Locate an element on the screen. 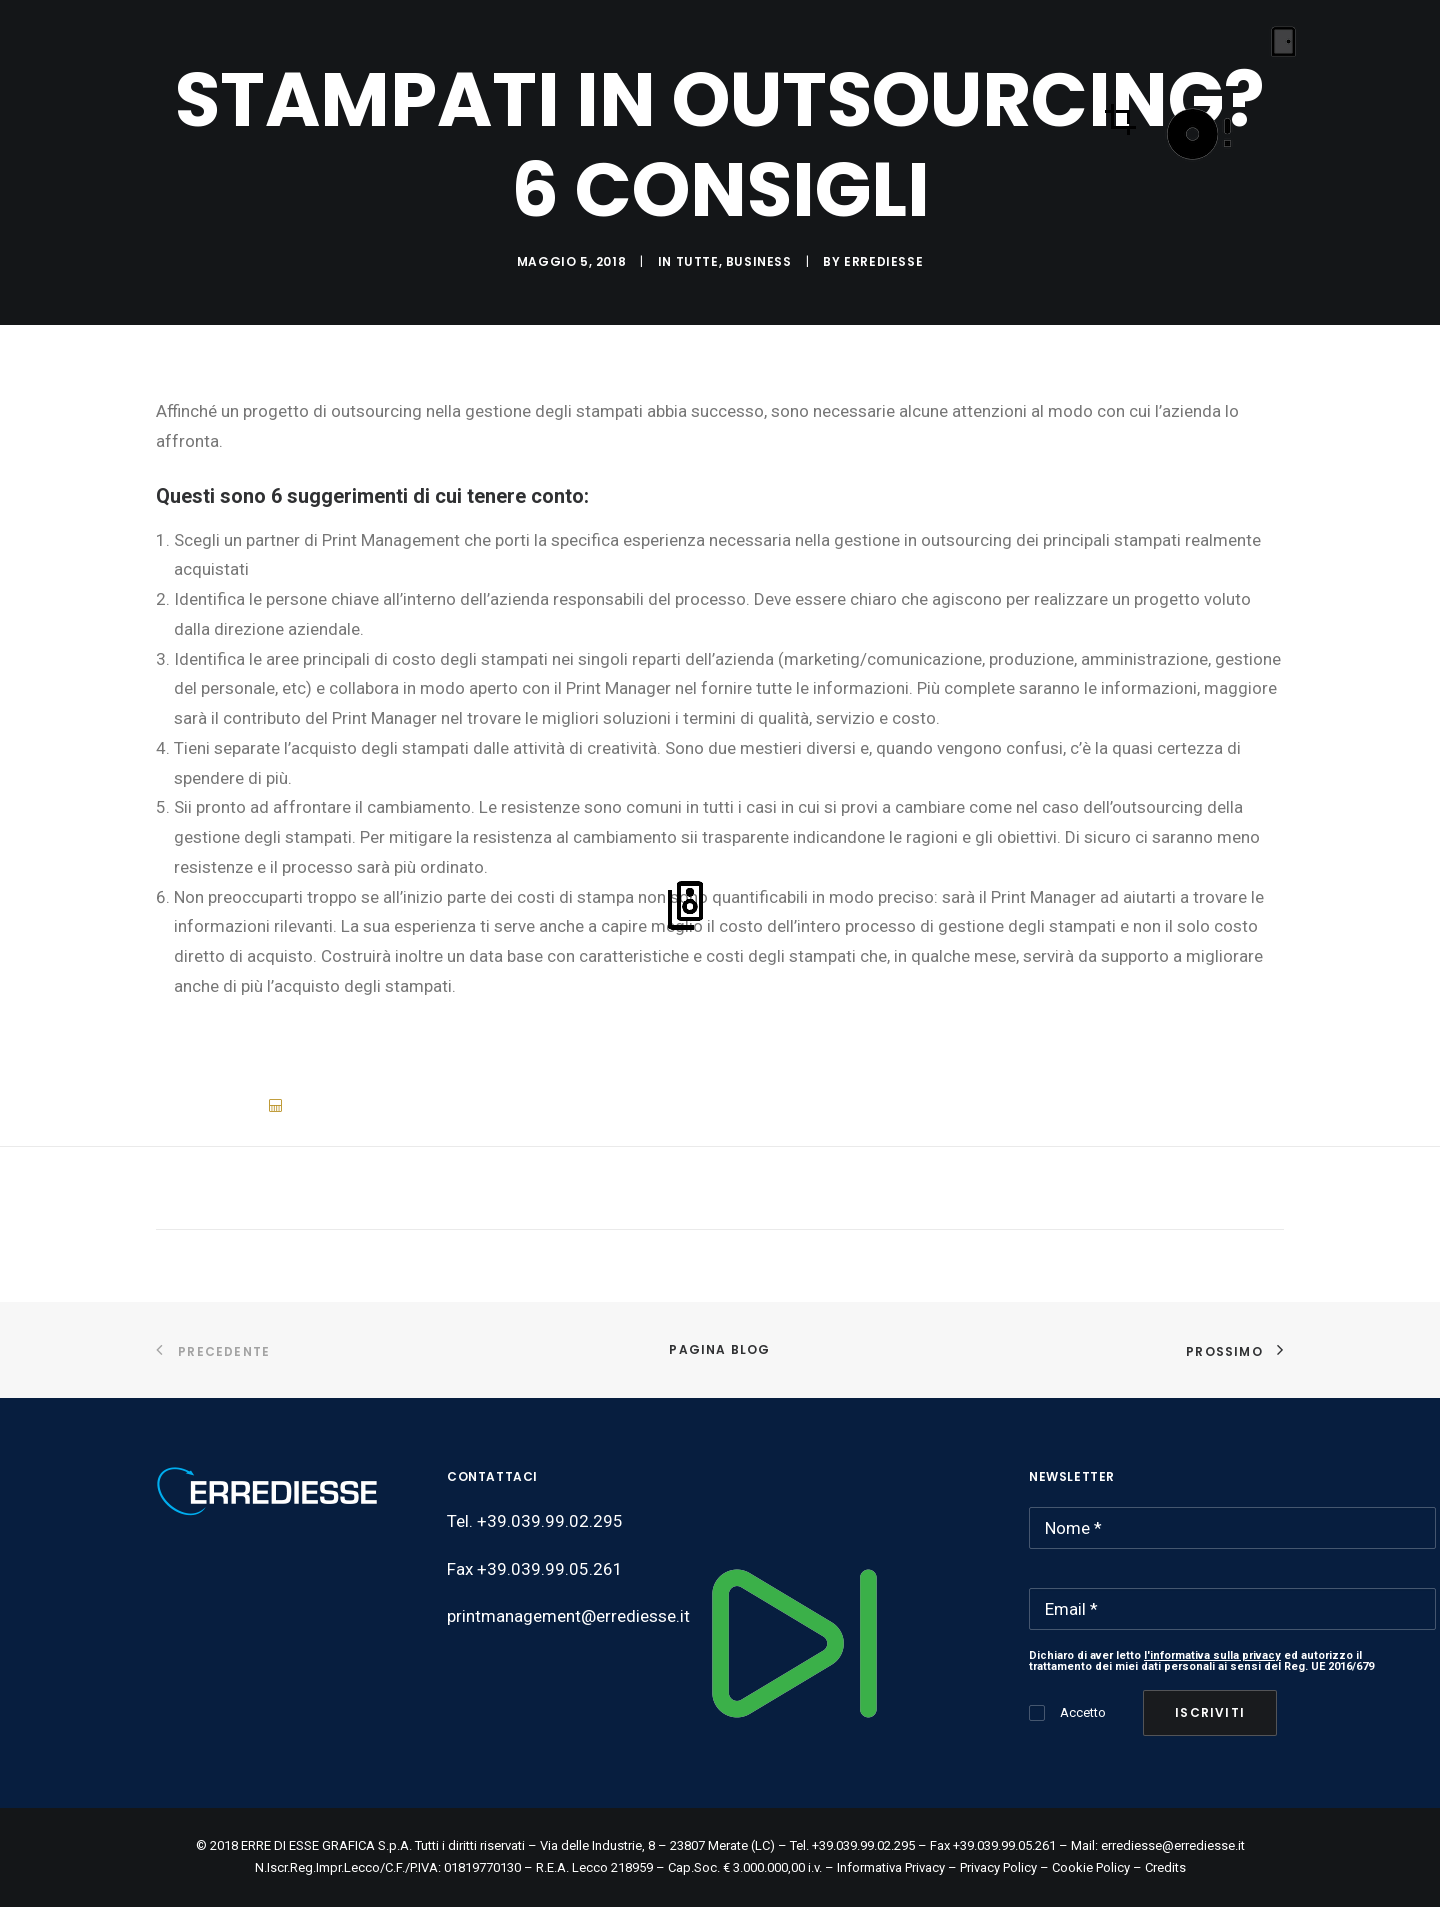  access speaker group settings is located at coordinates (685, 905).